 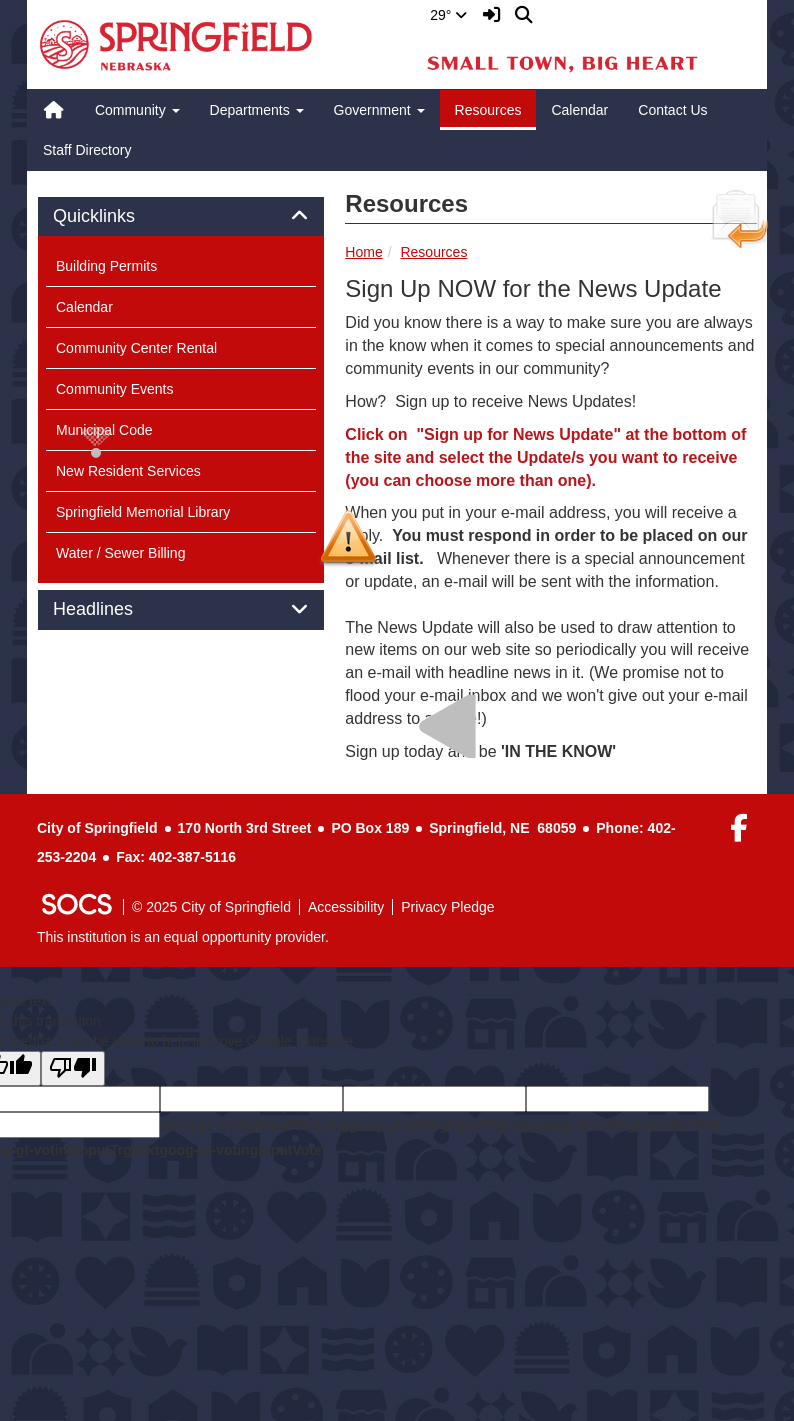 I want to click on indicates a replied email message, so click(x=739, y=219).